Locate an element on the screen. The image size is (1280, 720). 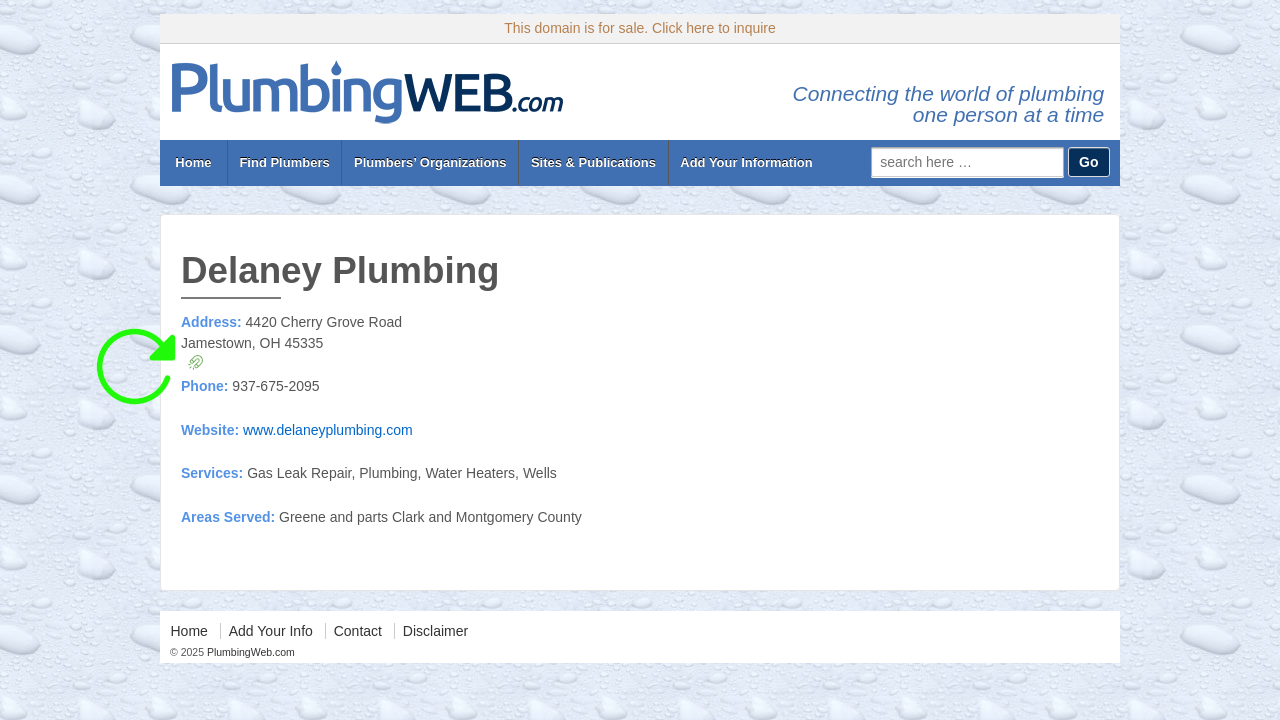
attract or pull related items together is located at coordinates (195, 362).